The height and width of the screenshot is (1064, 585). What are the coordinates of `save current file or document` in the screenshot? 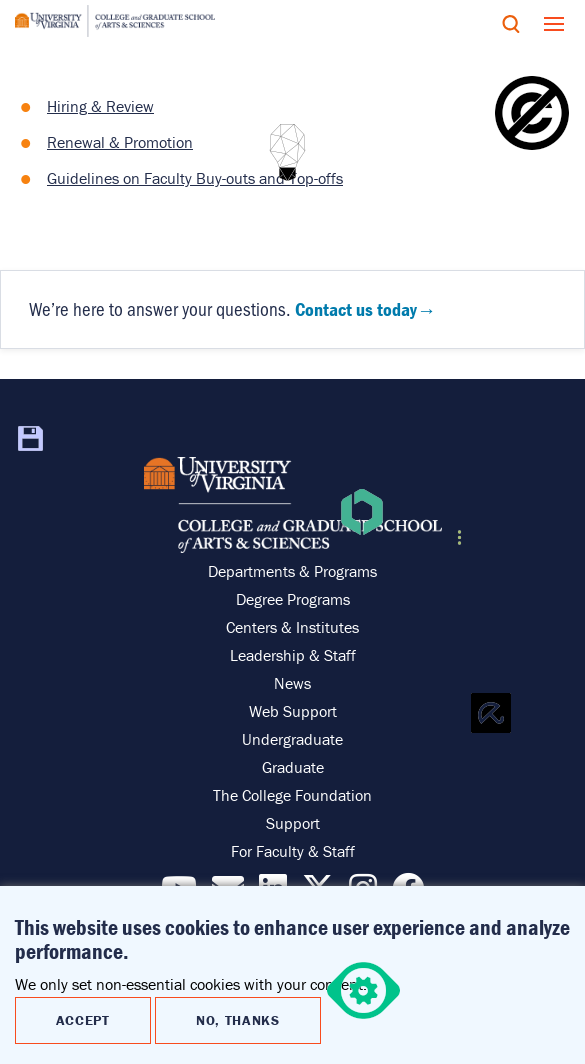 It's located at (30, 438).